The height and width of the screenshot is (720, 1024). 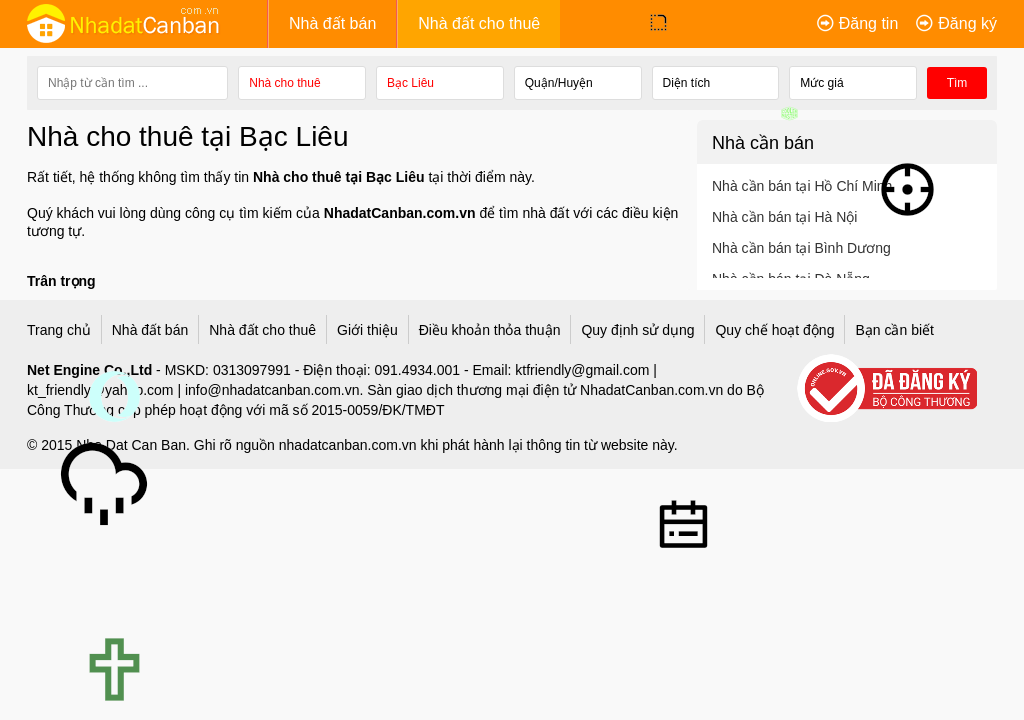 What do you see at coordinates (907, 189) in the screenshot?
I see `center or focus on current location` at bounding box center [907, 189].